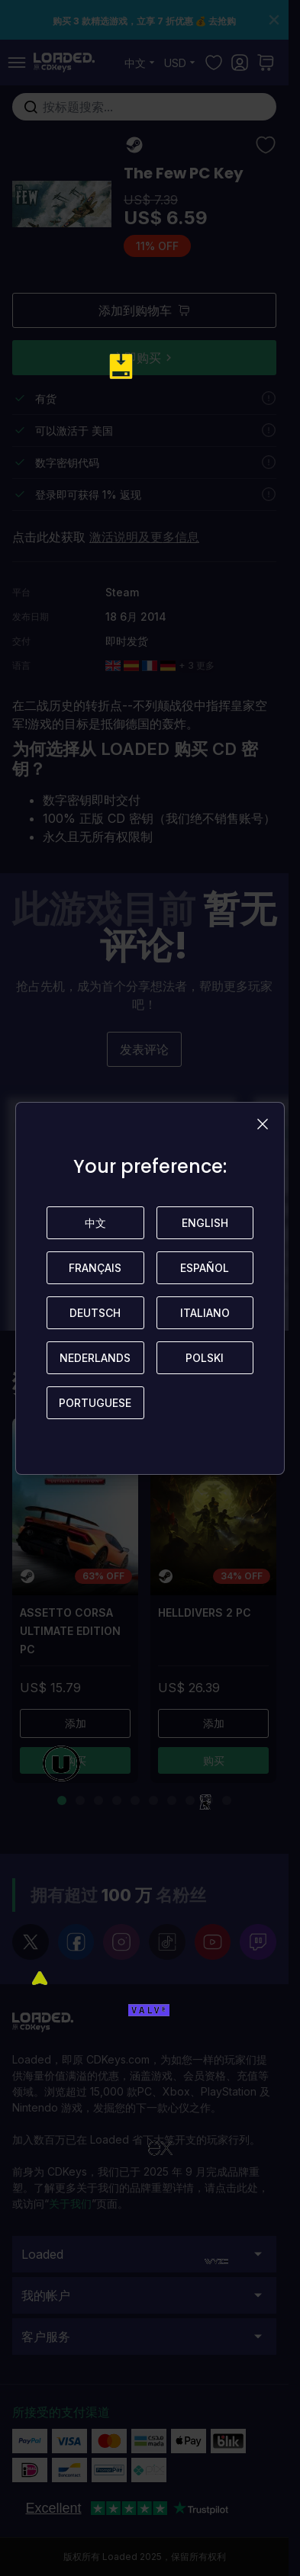 The height and width of the screenshot is (2576, 300). I want to click on spaceship brand logo, so click(40, 1978).